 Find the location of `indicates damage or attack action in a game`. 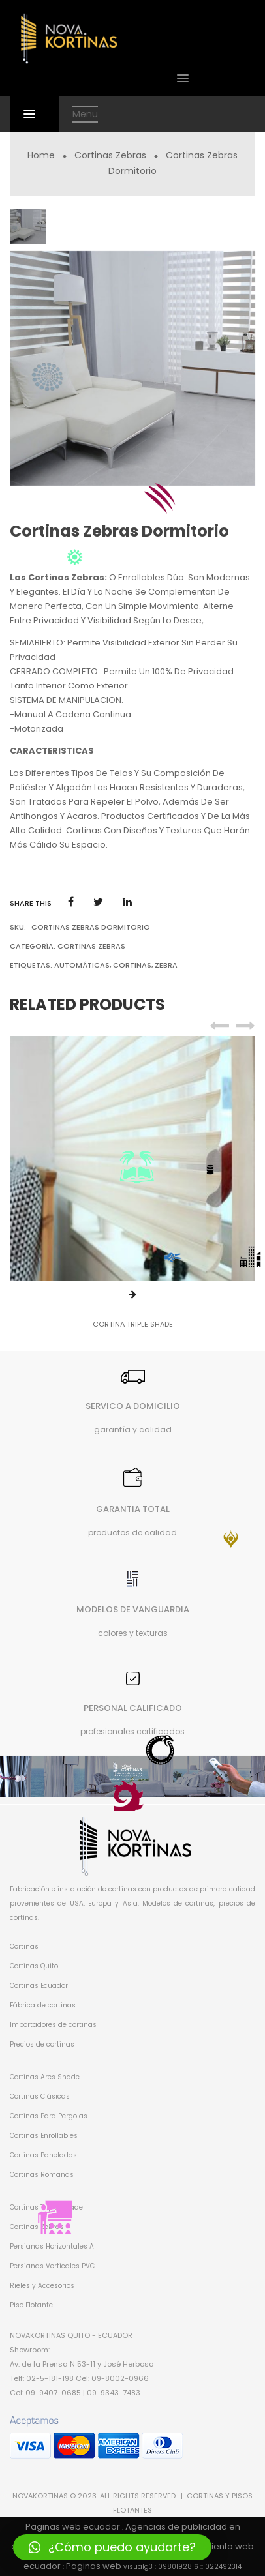

indicates damage or attack action in a game is located at coordinates (159, 498).